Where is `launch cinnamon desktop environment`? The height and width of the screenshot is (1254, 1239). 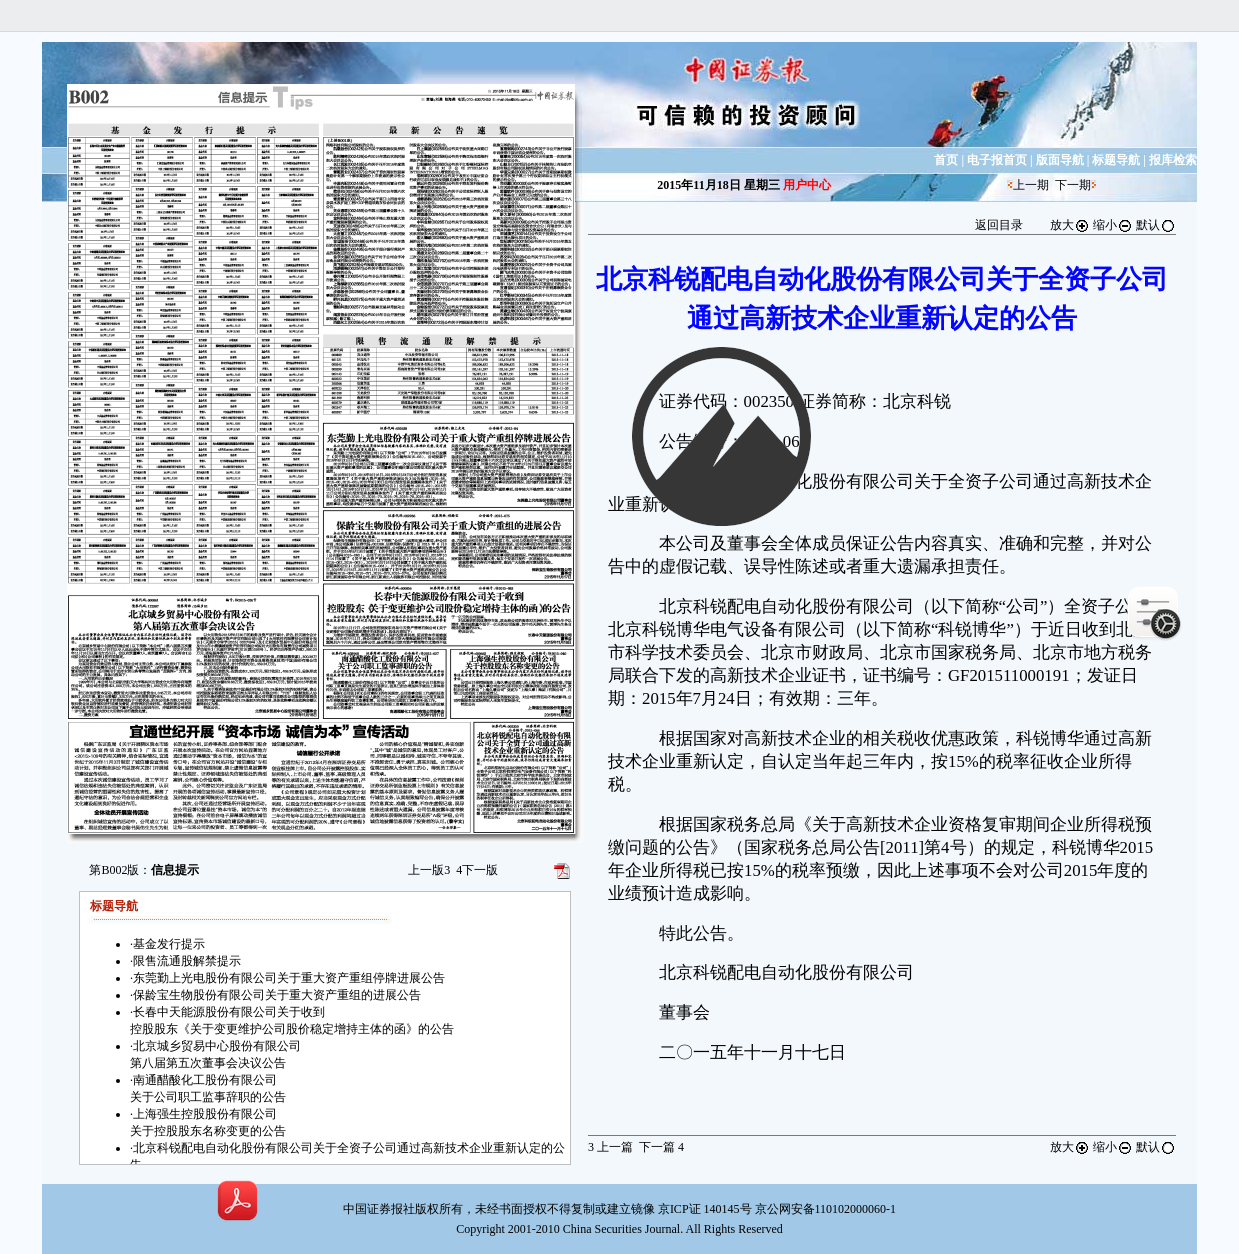 launch cinnamon desktop environment is located at coordinates (721, 436).